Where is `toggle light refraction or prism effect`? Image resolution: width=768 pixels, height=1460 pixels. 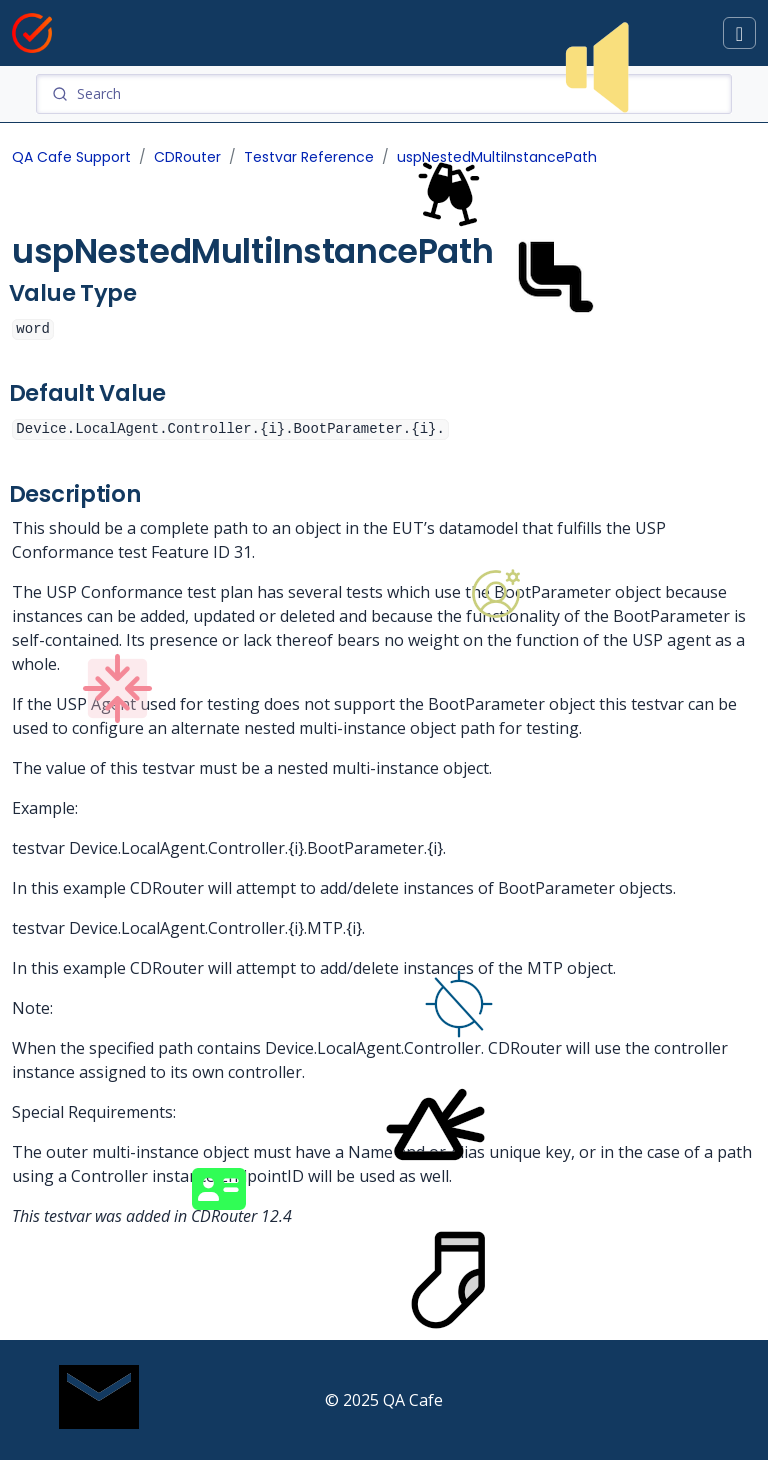
toggle light refraction or prism effect is located at coordinates (435, 1124).